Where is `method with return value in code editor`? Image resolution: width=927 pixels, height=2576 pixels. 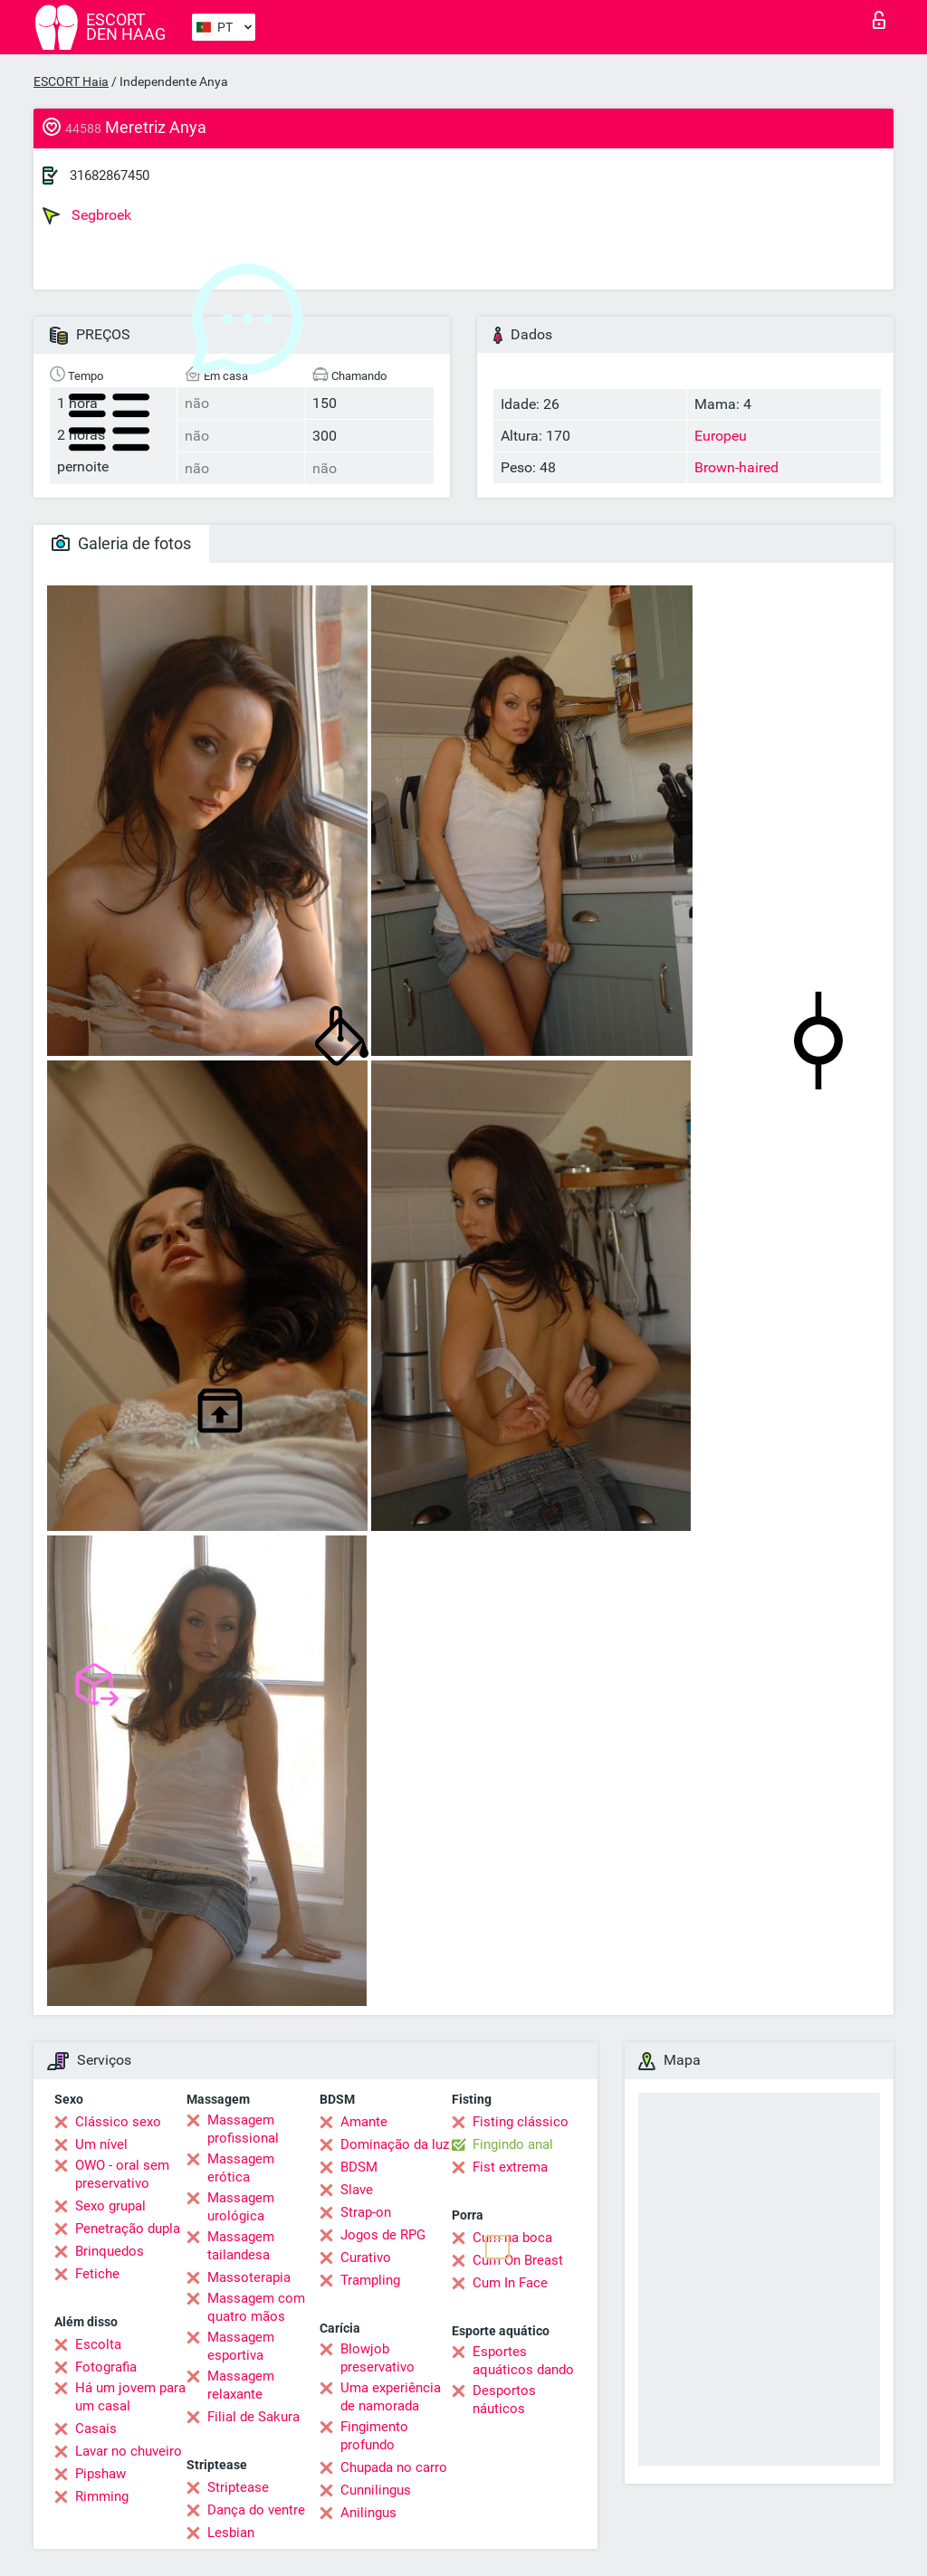 method with return value in code editor is located at coordinates (94, 1685).